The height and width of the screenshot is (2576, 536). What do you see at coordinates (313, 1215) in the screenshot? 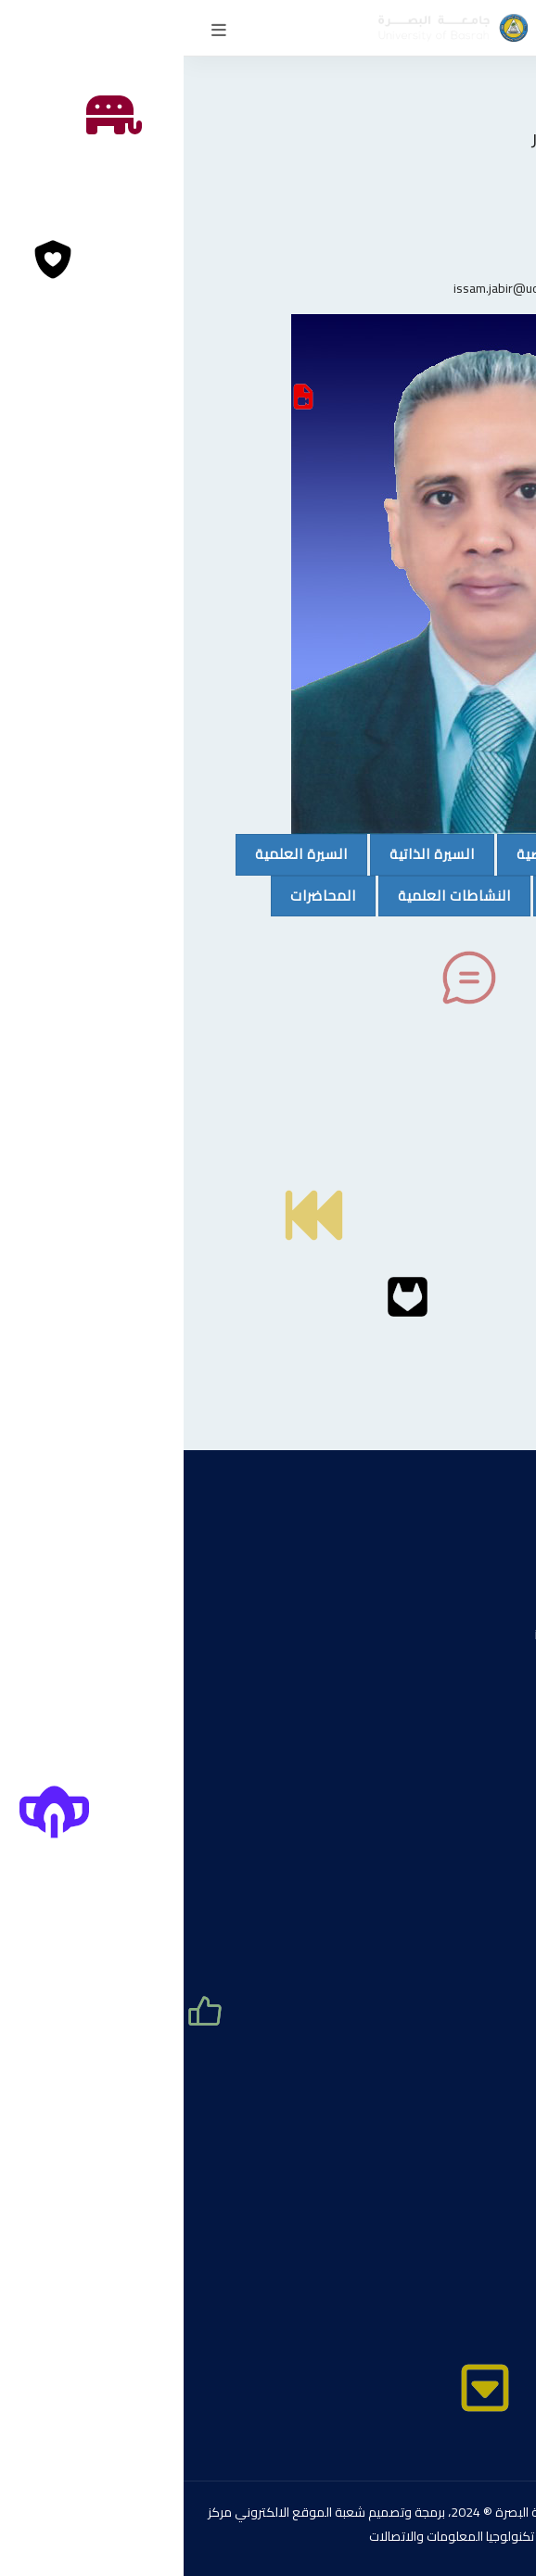
I see `skip to previous track` at bounding box center [313, 1215].